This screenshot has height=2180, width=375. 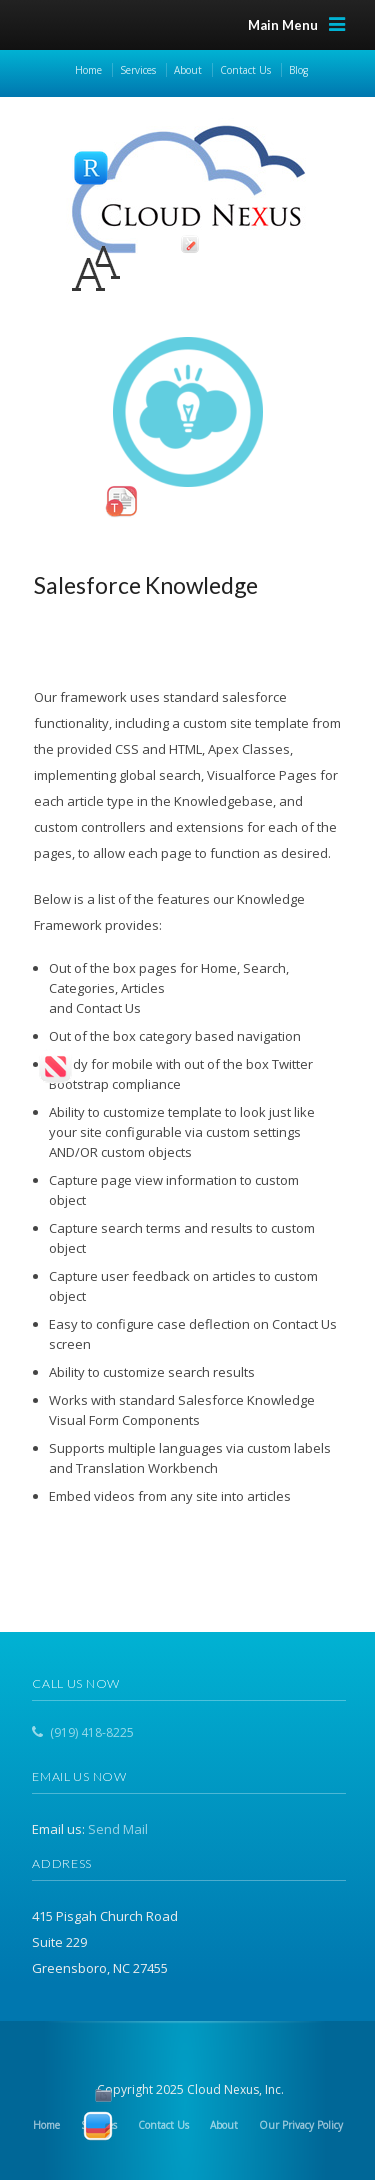 I want to click on open the Apple News app, so click(x=55, y=1066).